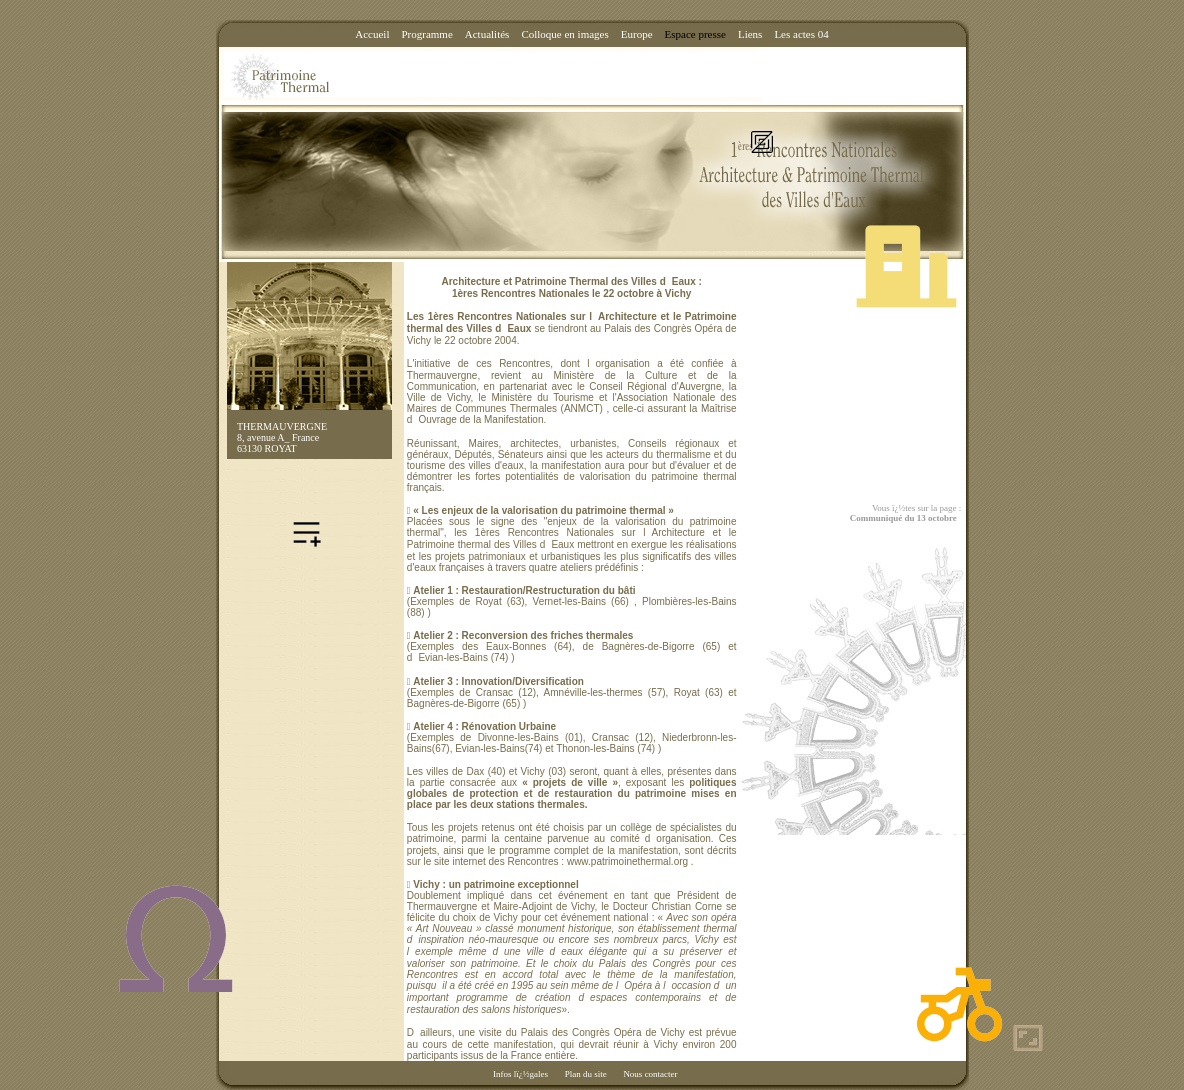 This screenshot has width=1184, height=1090. Describe the element at coordinates (176, 942) in the screenshot. I see `insert omega symbol in text editor` at that location.